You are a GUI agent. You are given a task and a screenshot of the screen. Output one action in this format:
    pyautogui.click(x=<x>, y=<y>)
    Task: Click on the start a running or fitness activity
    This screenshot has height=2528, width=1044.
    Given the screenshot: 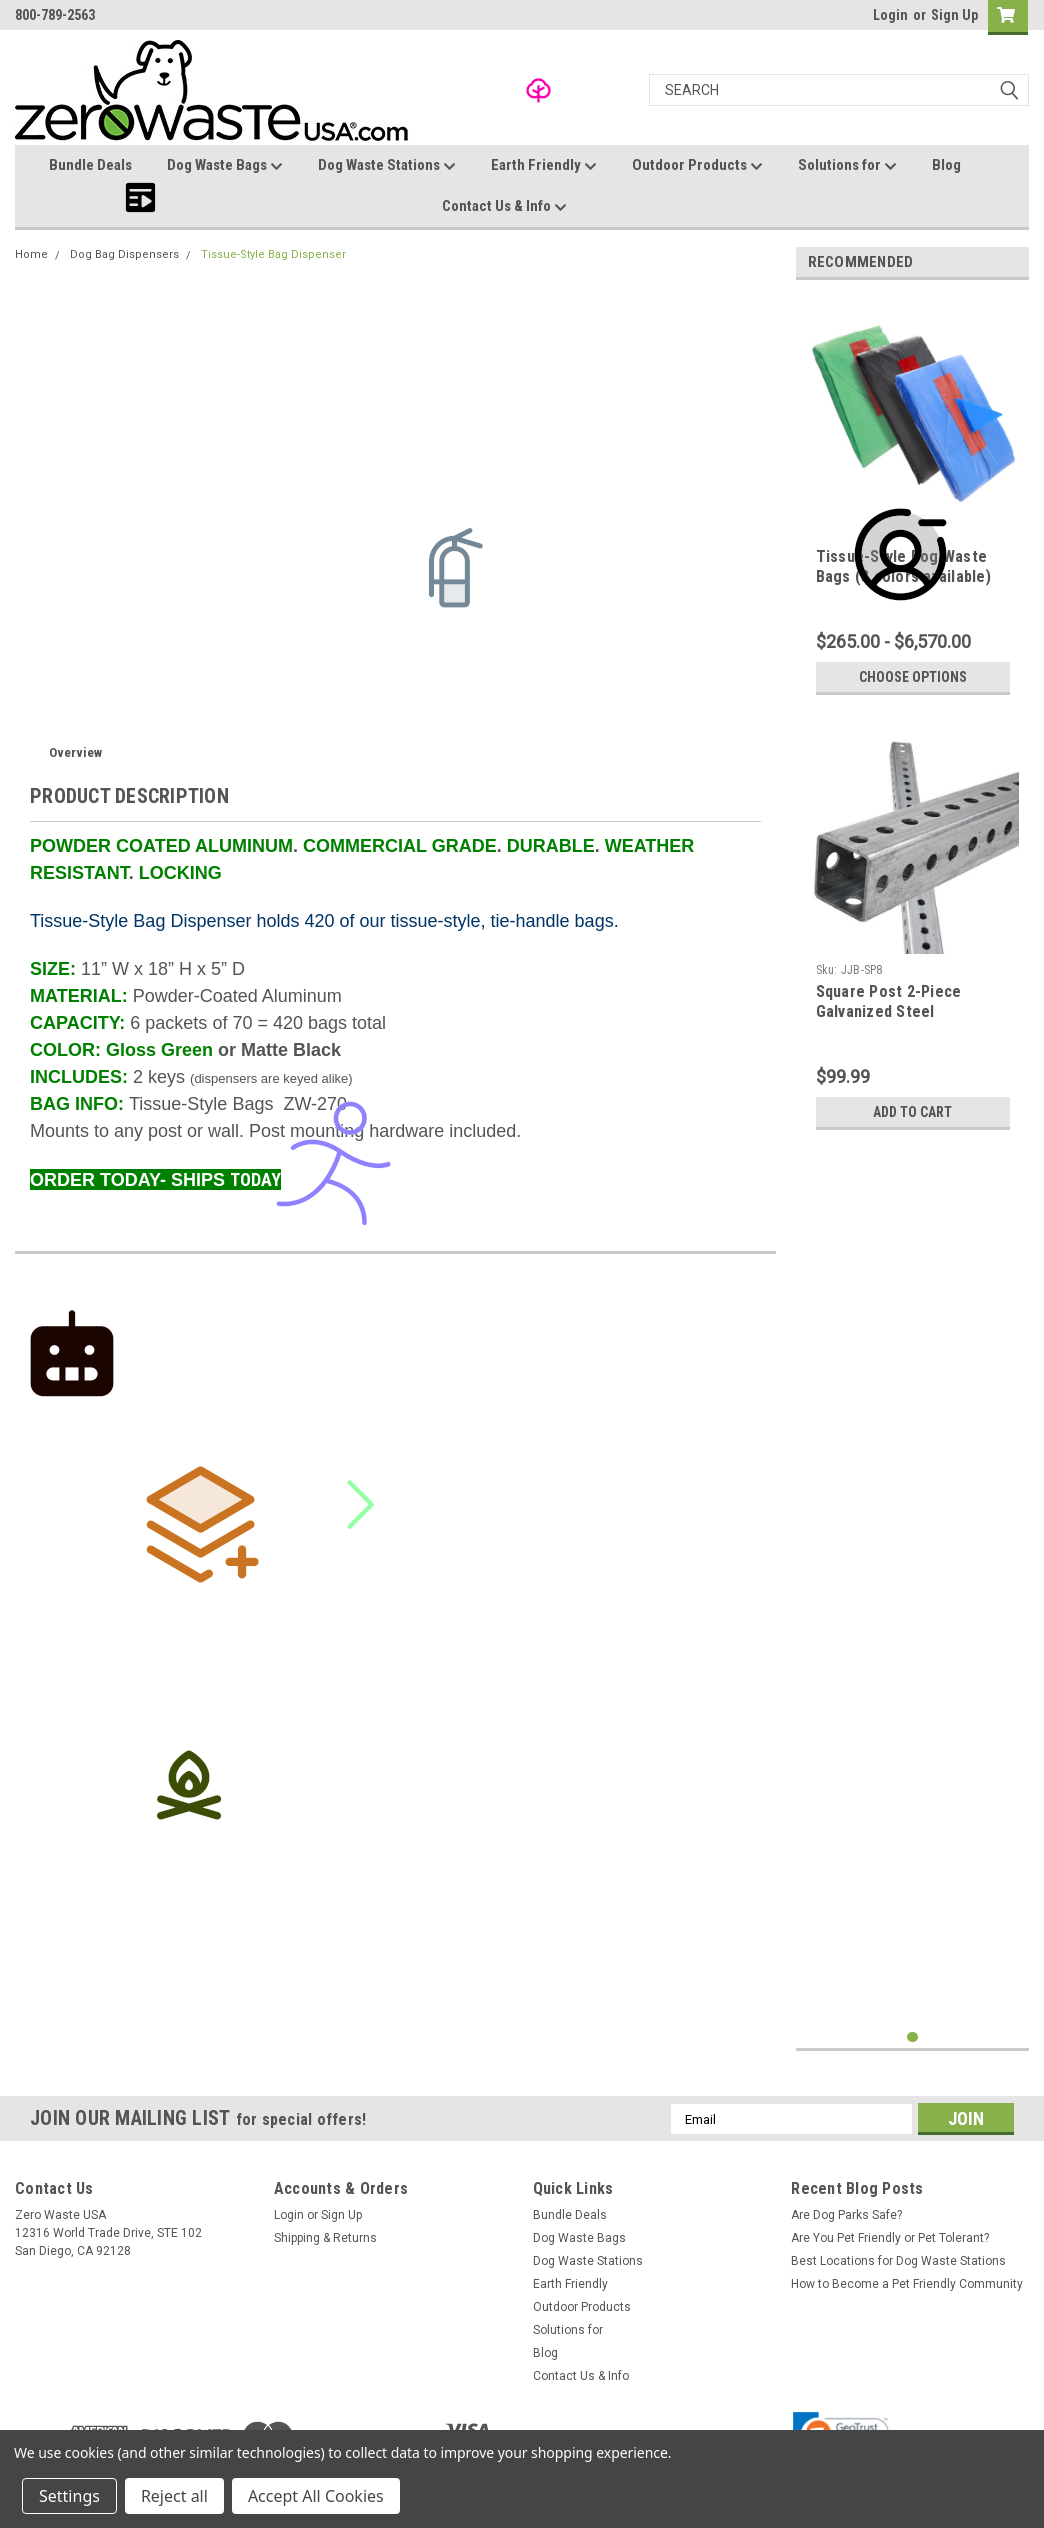 What is the action you would take?
    pyautogui.click(x=336, y=1161)
    